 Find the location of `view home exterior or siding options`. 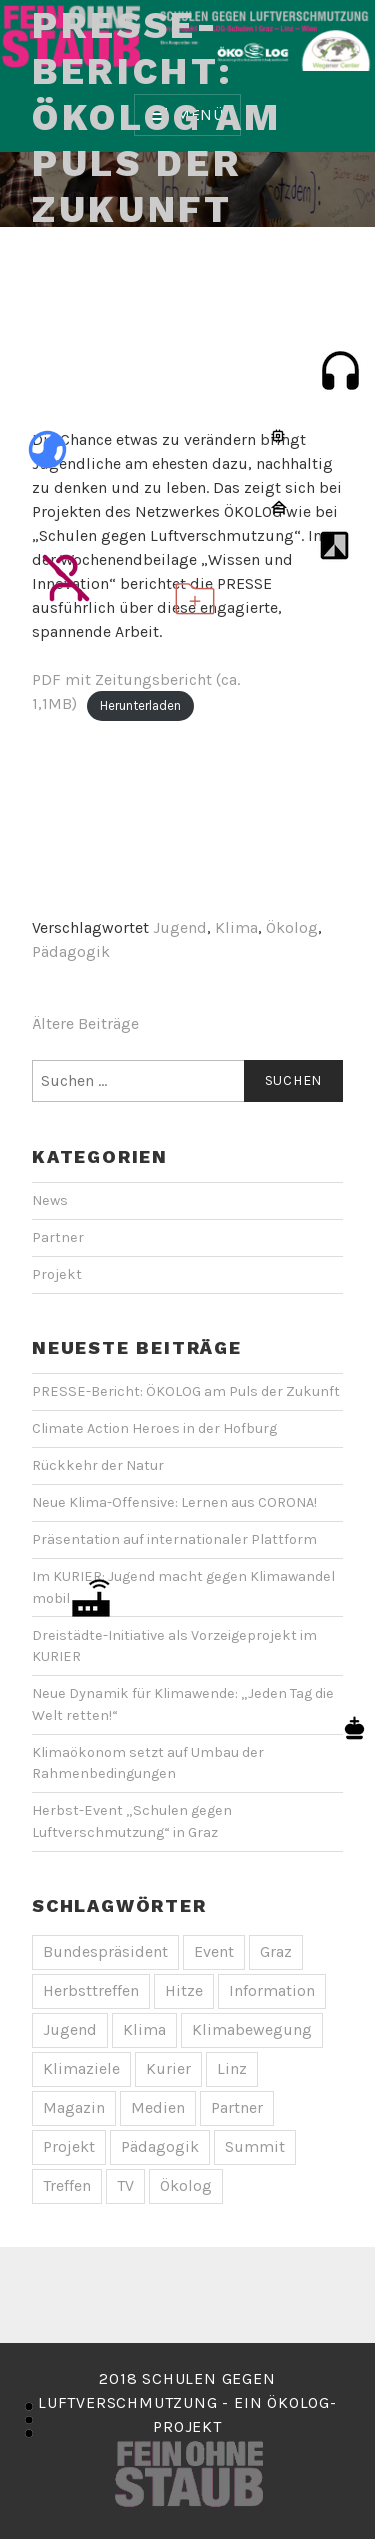

view home exterior or siding options is located at coordinates (279, 508).